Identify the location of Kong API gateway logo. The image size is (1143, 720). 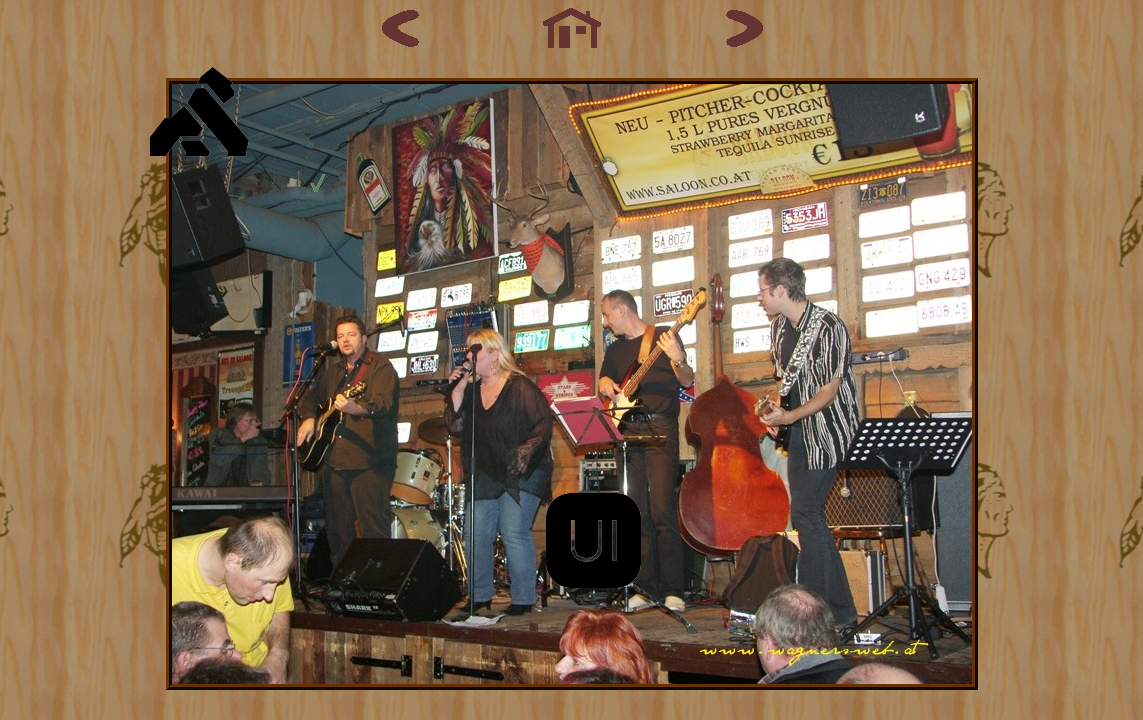
(199, 111).